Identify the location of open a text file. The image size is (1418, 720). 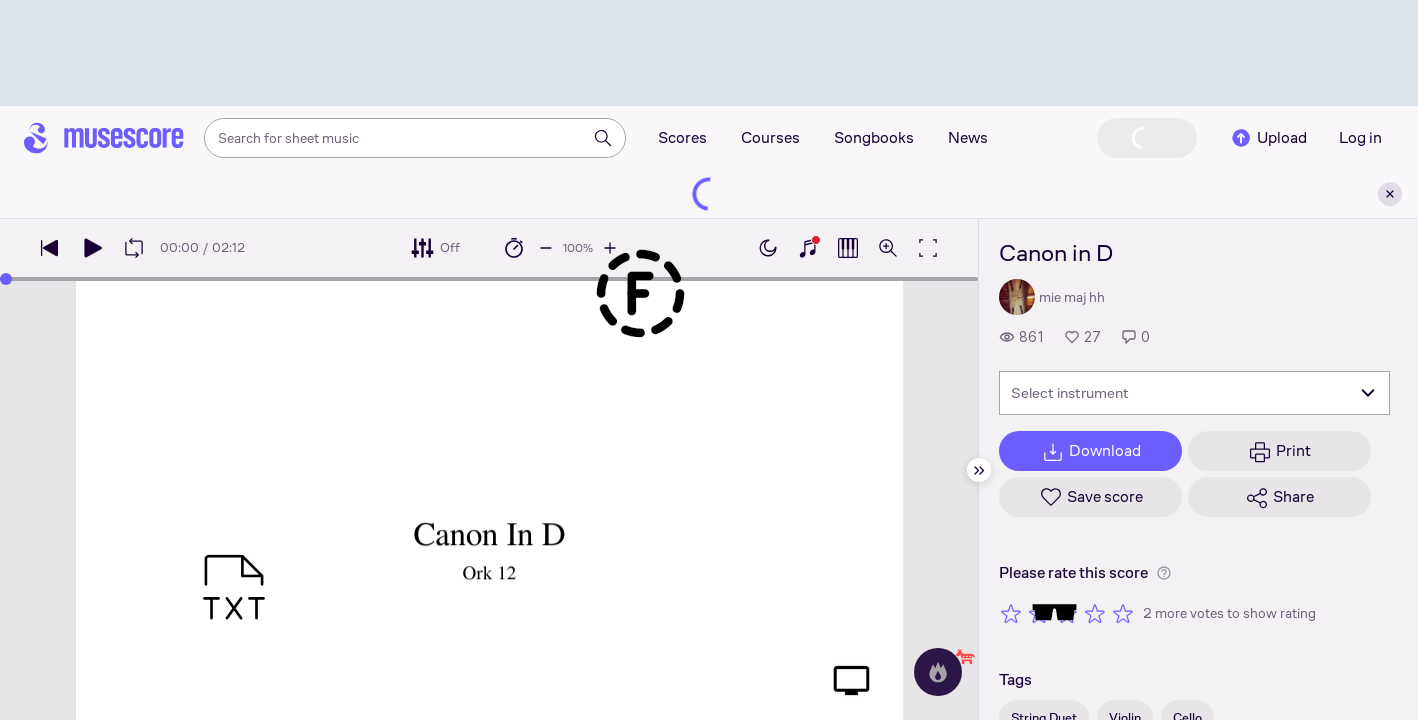
(234, 590).